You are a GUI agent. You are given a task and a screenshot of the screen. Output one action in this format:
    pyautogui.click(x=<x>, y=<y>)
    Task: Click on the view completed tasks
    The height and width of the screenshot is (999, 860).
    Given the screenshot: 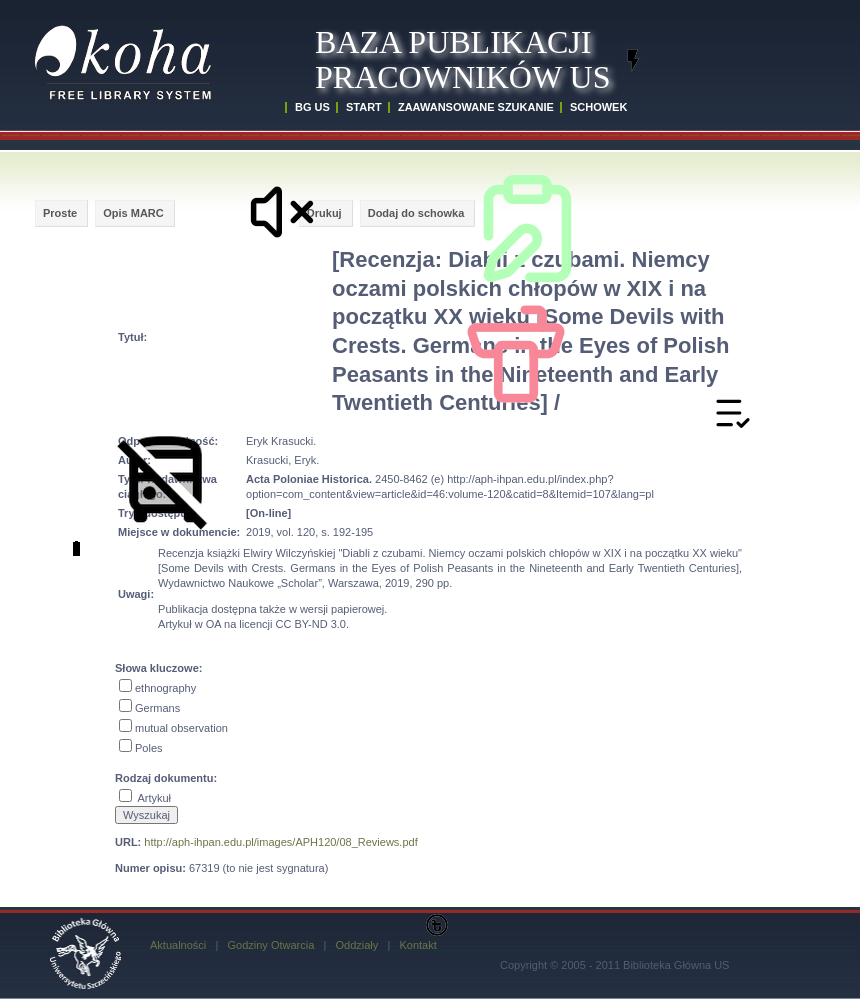 What is the action you would take?
    pyautogui.click(x=733, y=413)
    